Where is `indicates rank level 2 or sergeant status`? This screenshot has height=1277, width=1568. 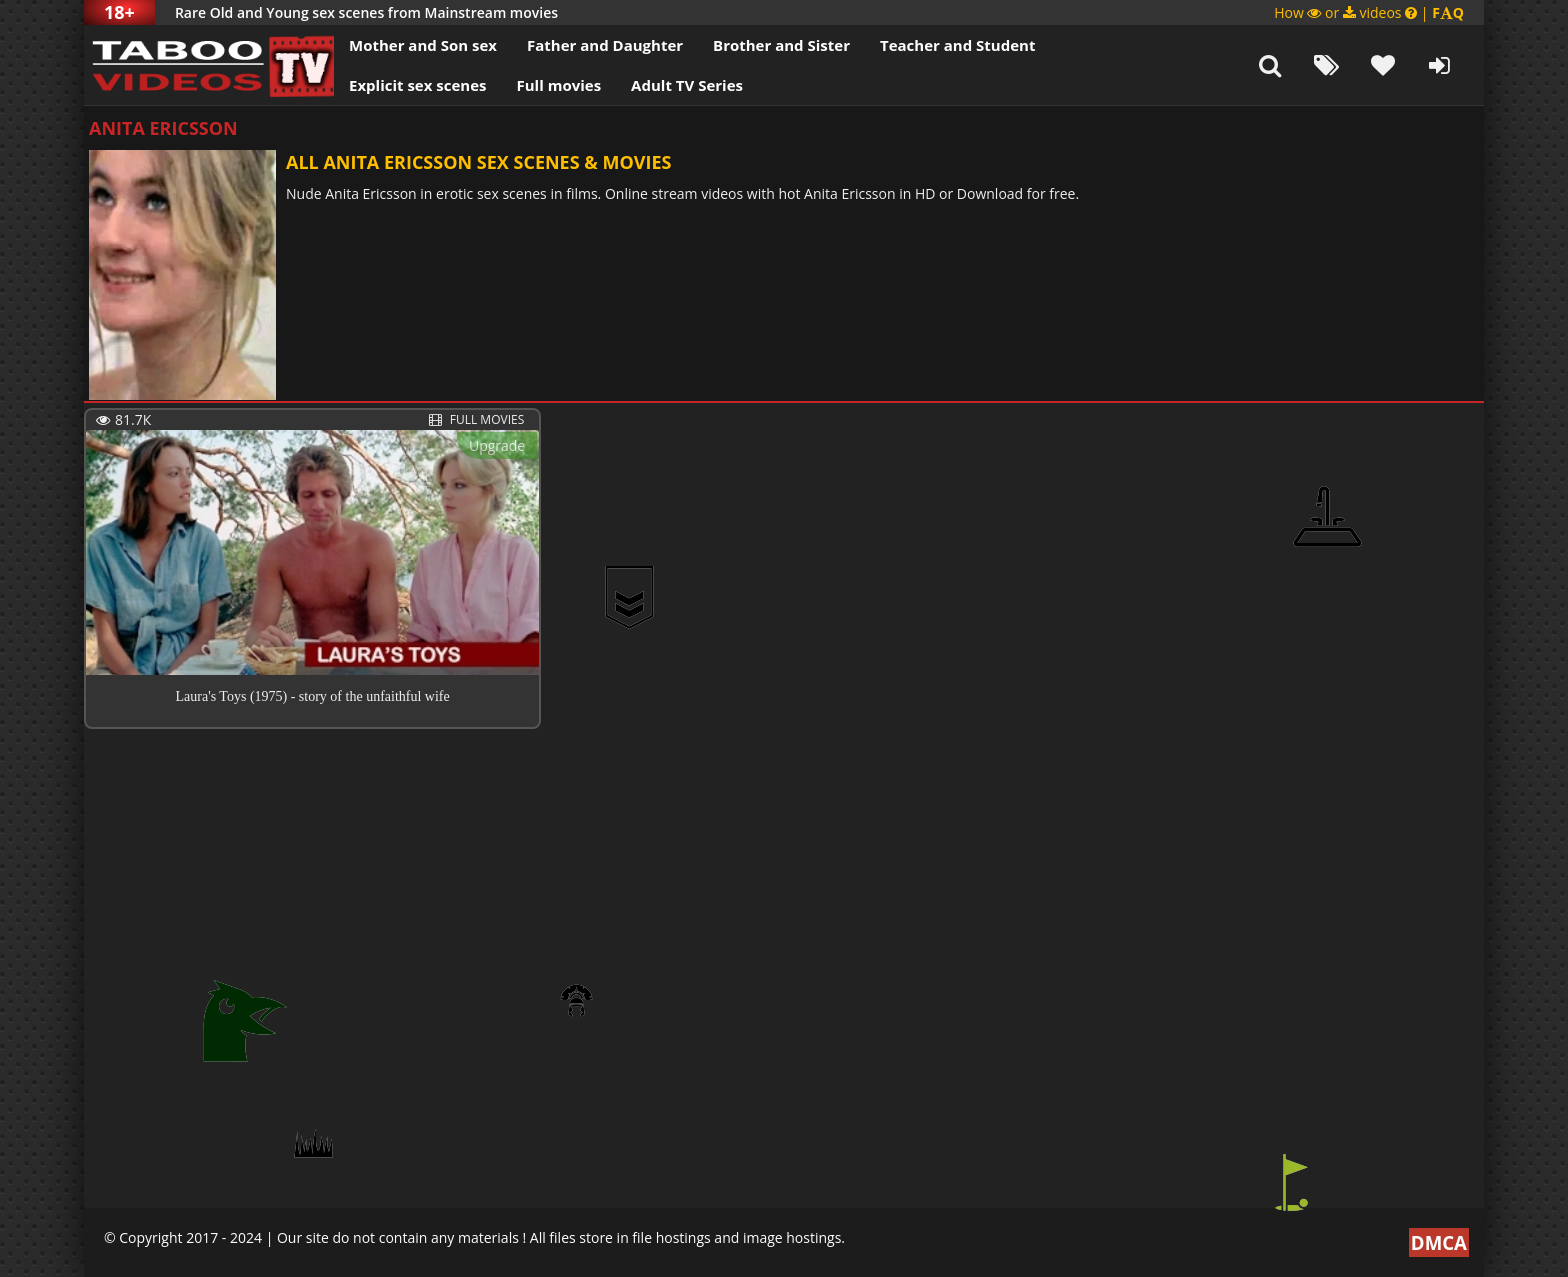 indicates rank level 2 or sergeant status is located at coordinates (629, 597).